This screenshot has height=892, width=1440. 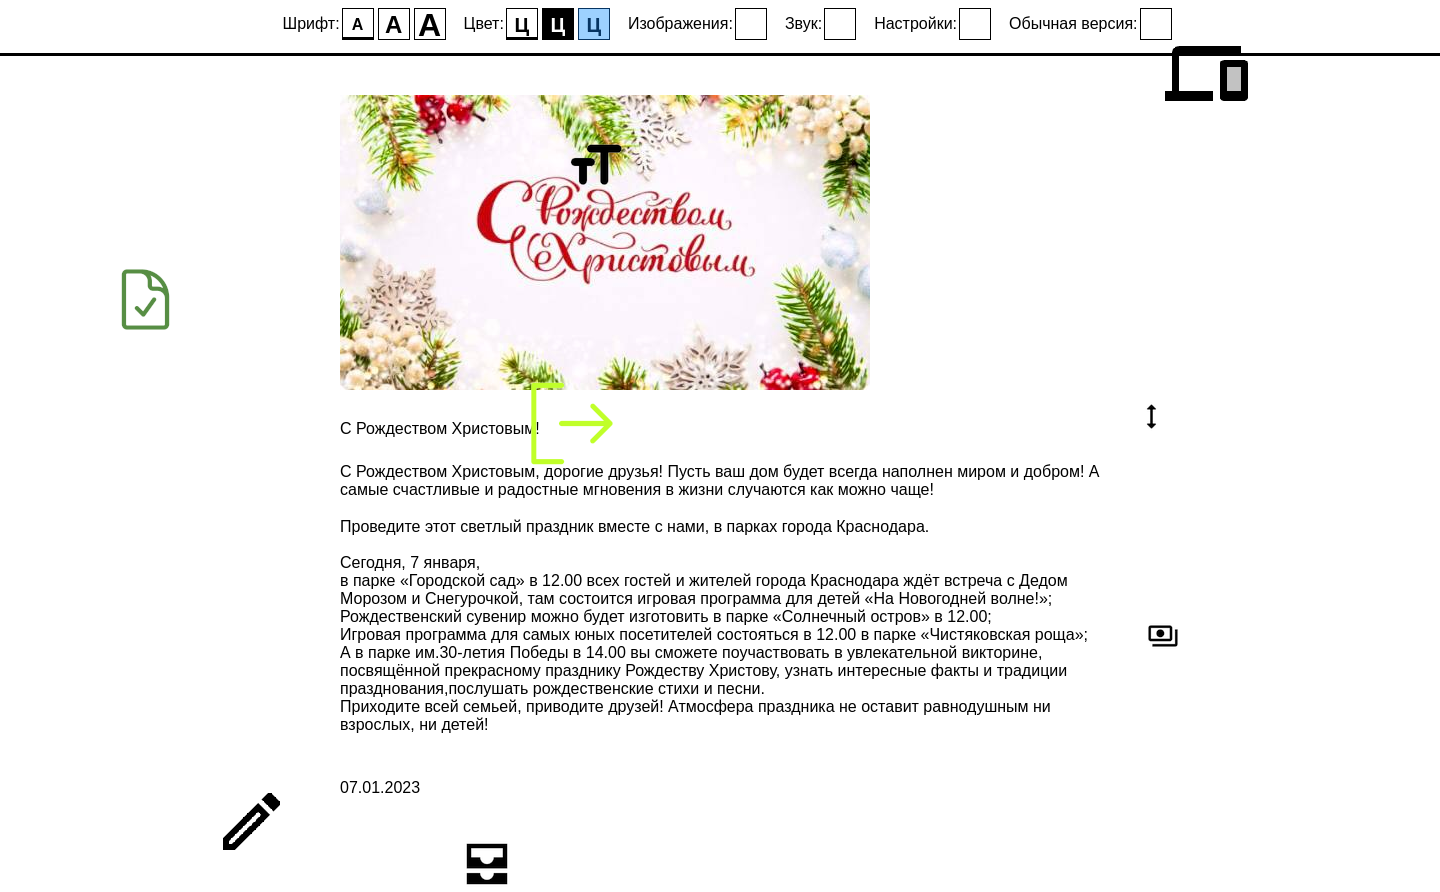 I want to click on connect your phone to another device, so click(x=1206, y=73).